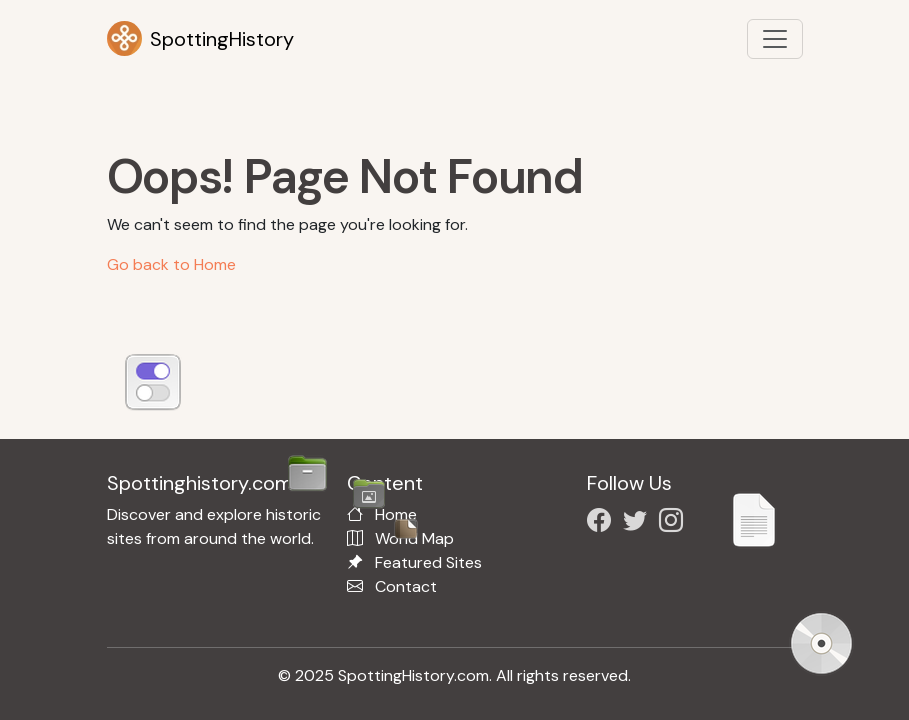  Describe the element at coordinates (821, 643) in the screenshot. I see `indicates a DVD-RAM disc or optical media device` at that location.